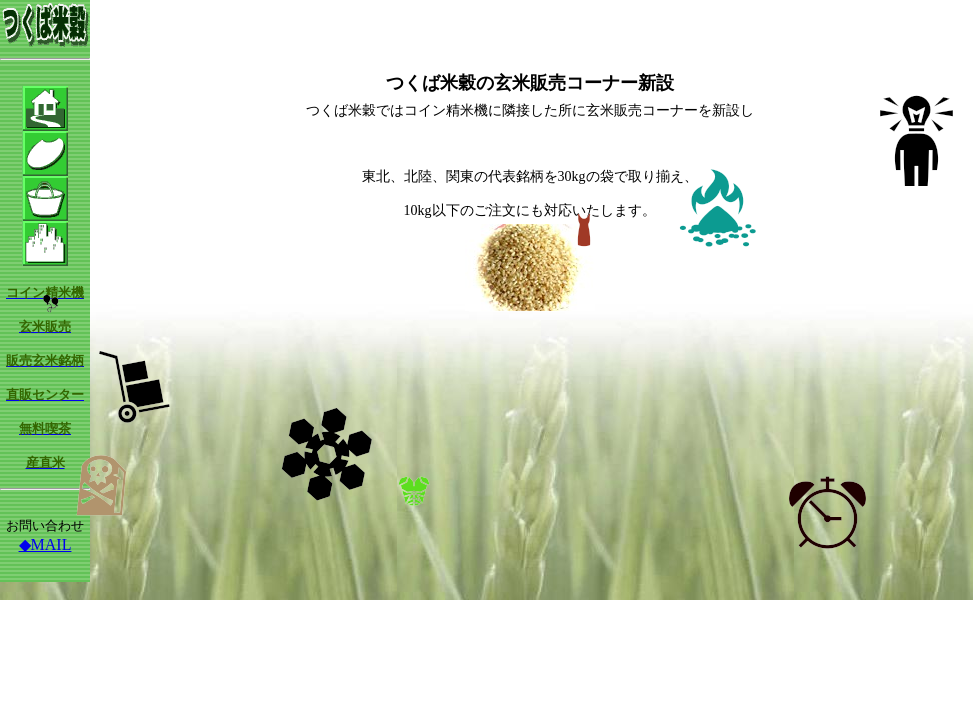 The width and height of the screenshot is (973, 720). Describe the element at coordinates (718, 208) in the screenshot. I see `indicates spicy or hot food option` at that location.